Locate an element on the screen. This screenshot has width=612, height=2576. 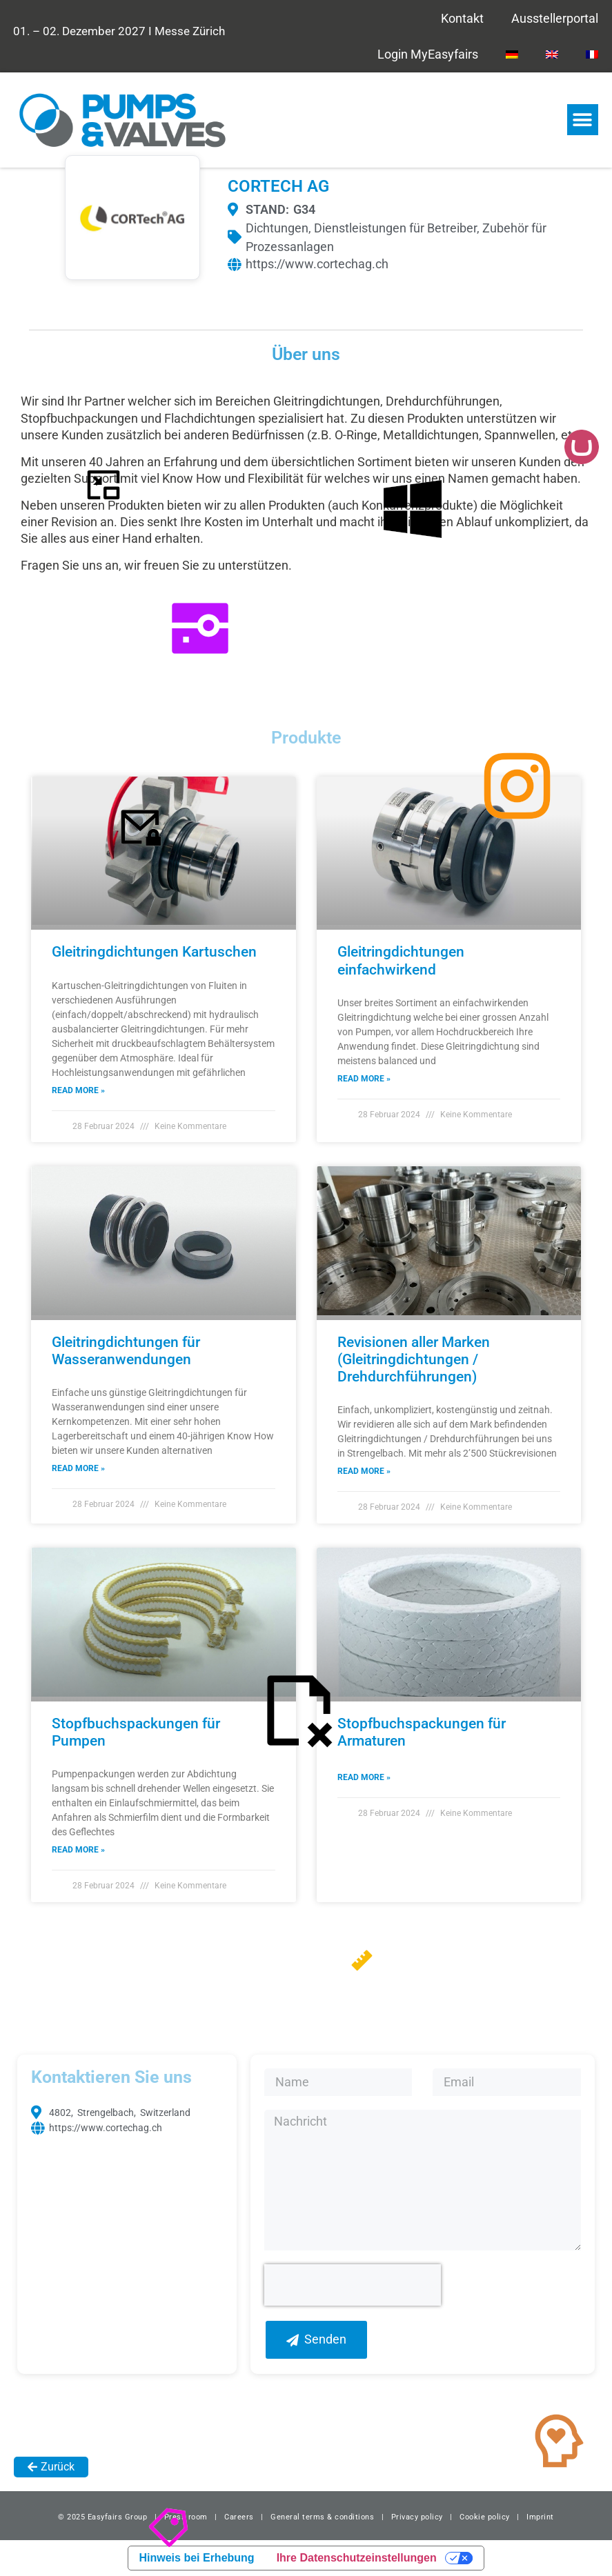
umbraco content management system logo is located at coordinates (582, 447).